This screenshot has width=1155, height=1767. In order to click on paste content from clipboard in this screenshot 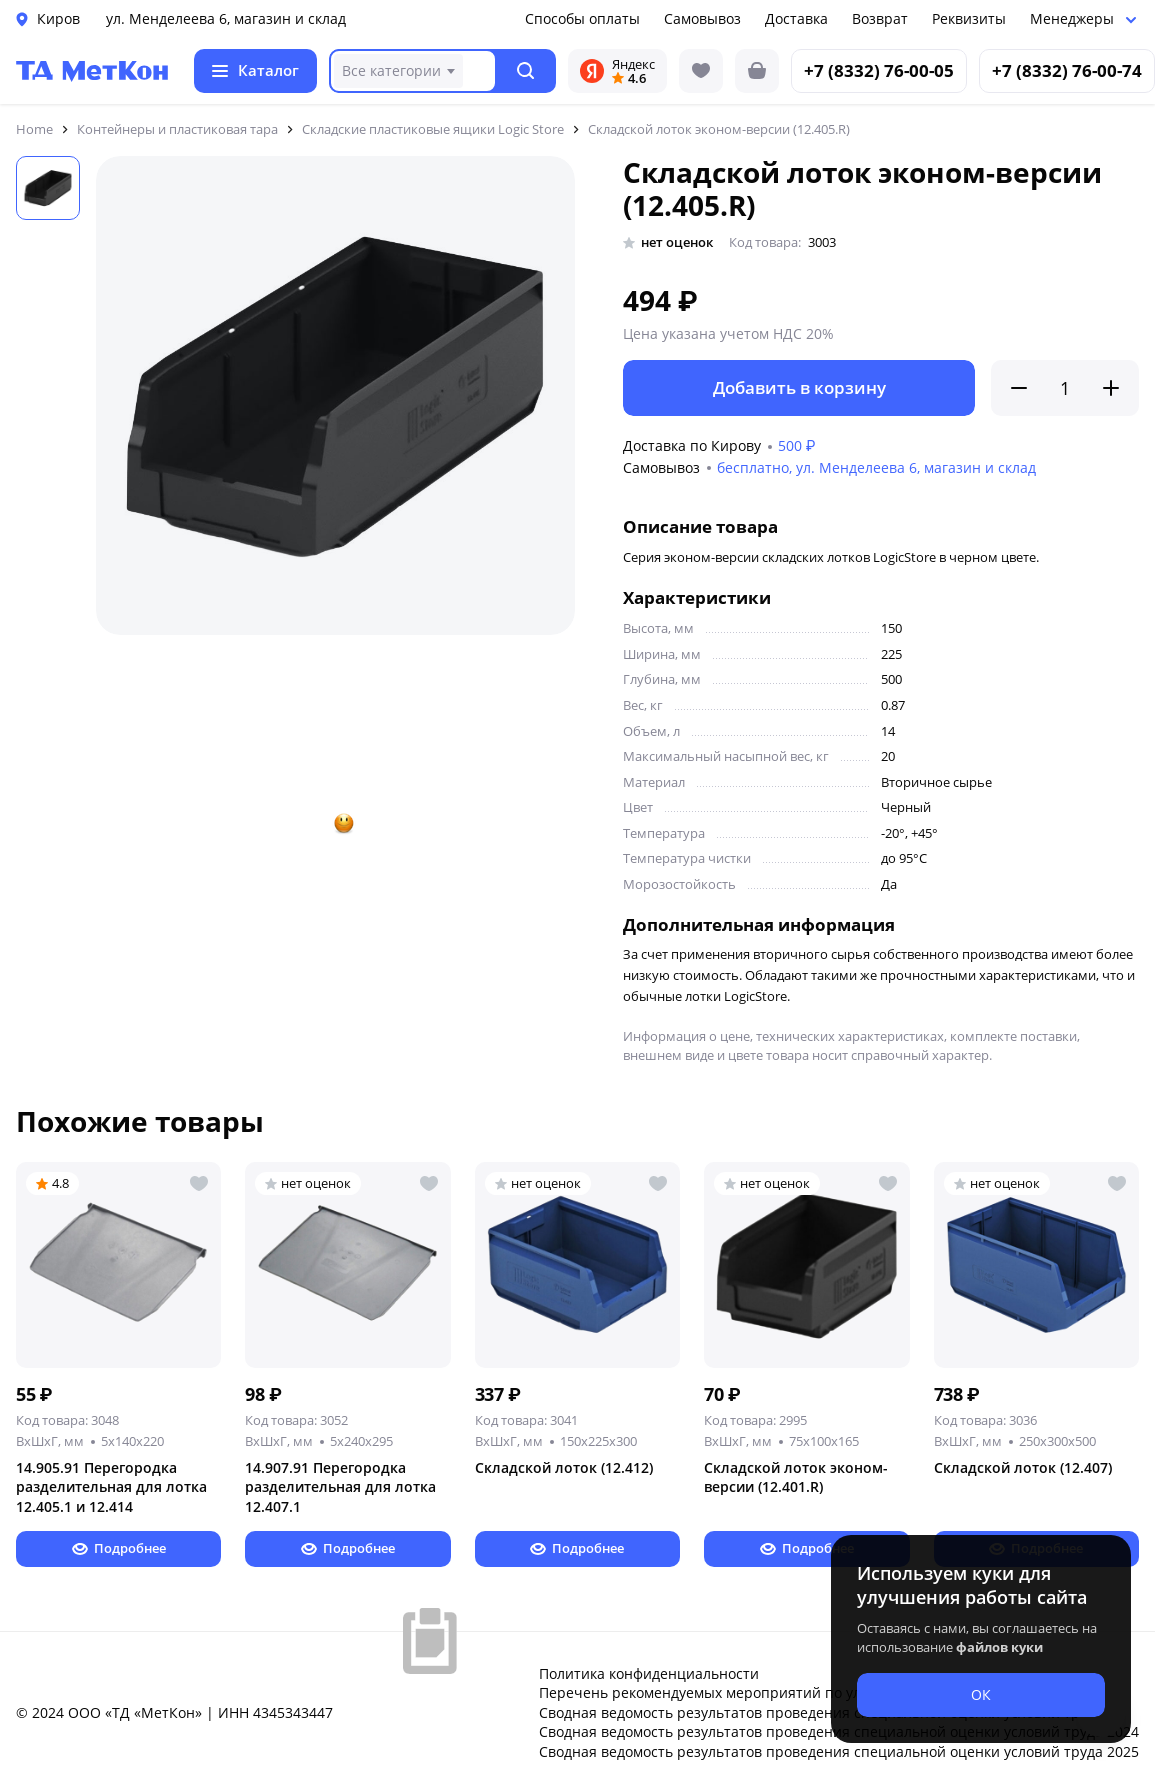, I will do `click(432, 1641)`.